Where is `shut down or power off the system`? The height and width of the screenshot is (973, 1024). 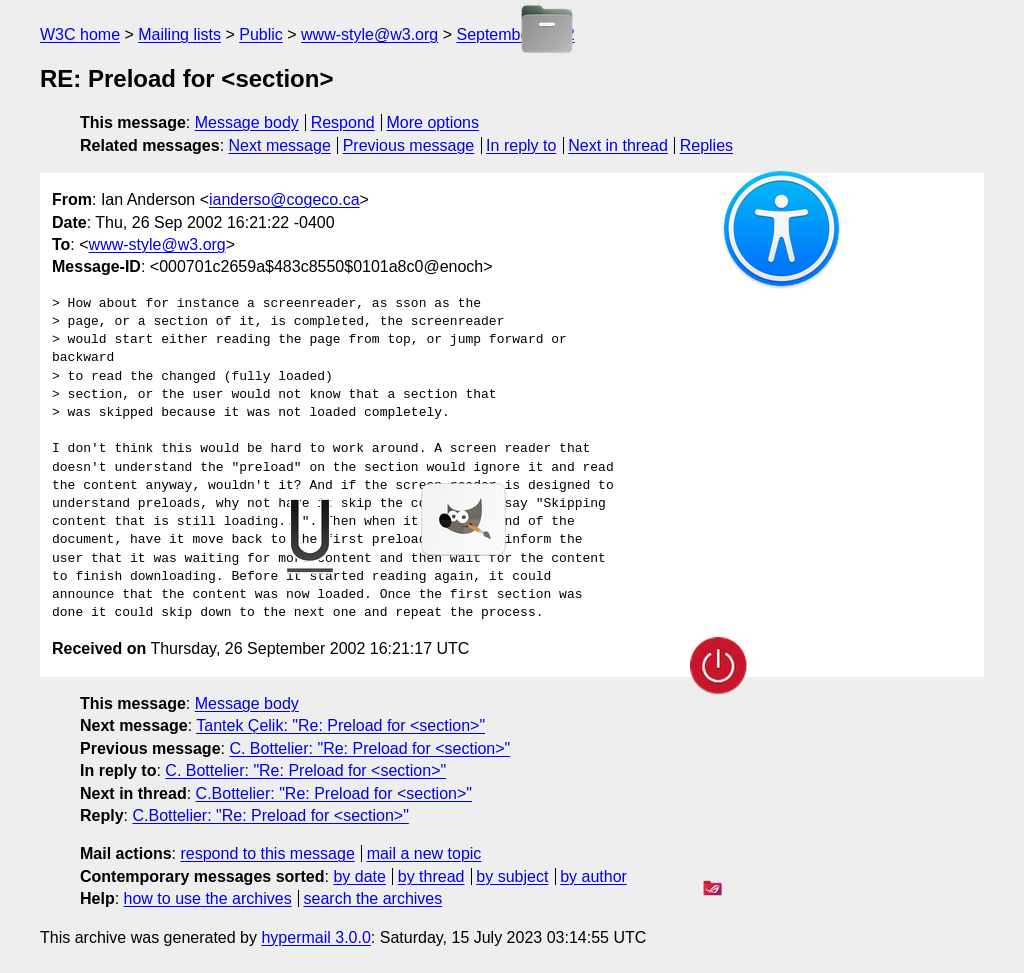
shut down or power off the system is located at coordinates (719, 666).